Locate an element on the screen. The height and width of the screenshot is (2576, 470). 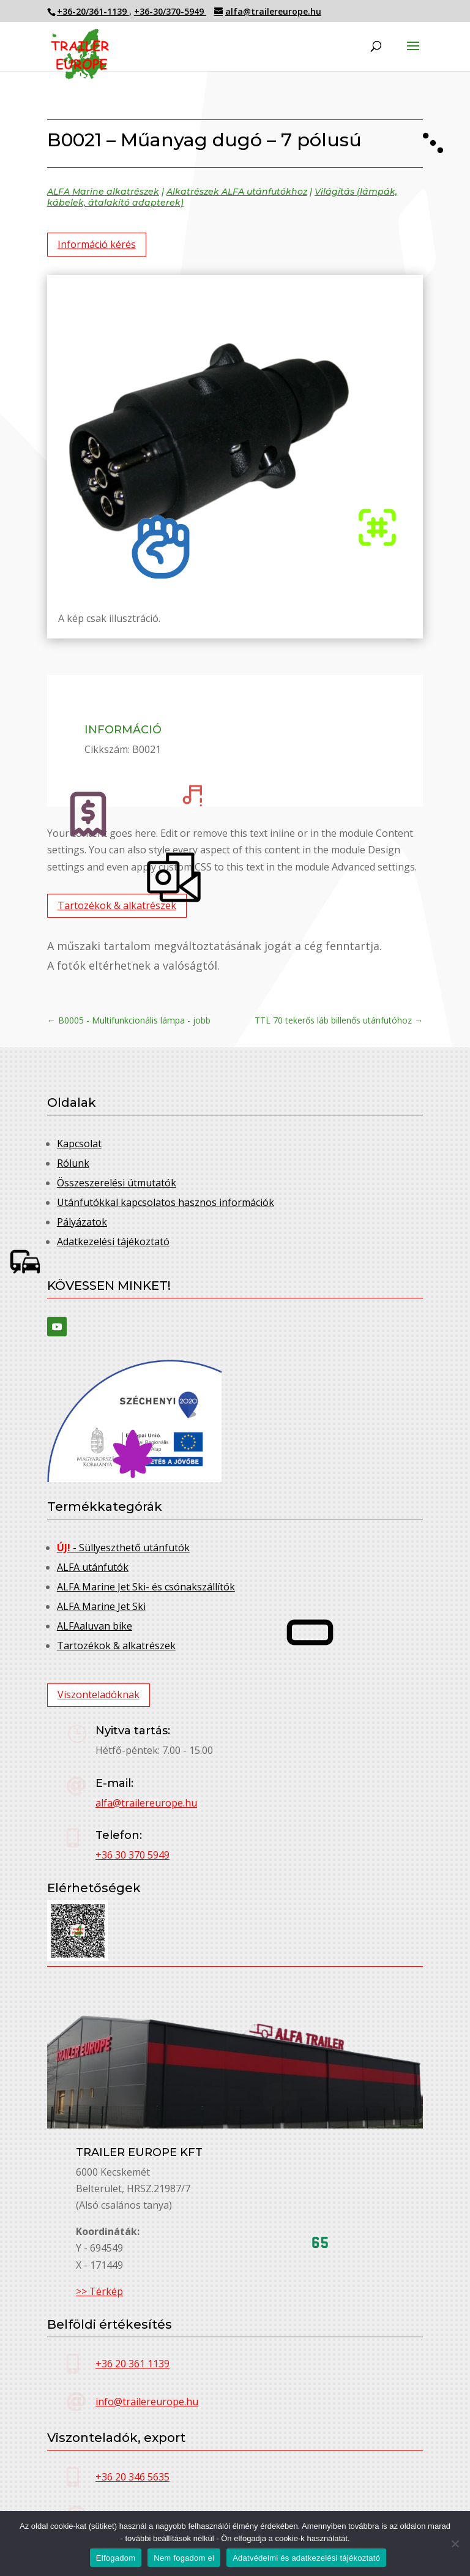
scan a QR code or barcode is located at coordinates (377, 527).